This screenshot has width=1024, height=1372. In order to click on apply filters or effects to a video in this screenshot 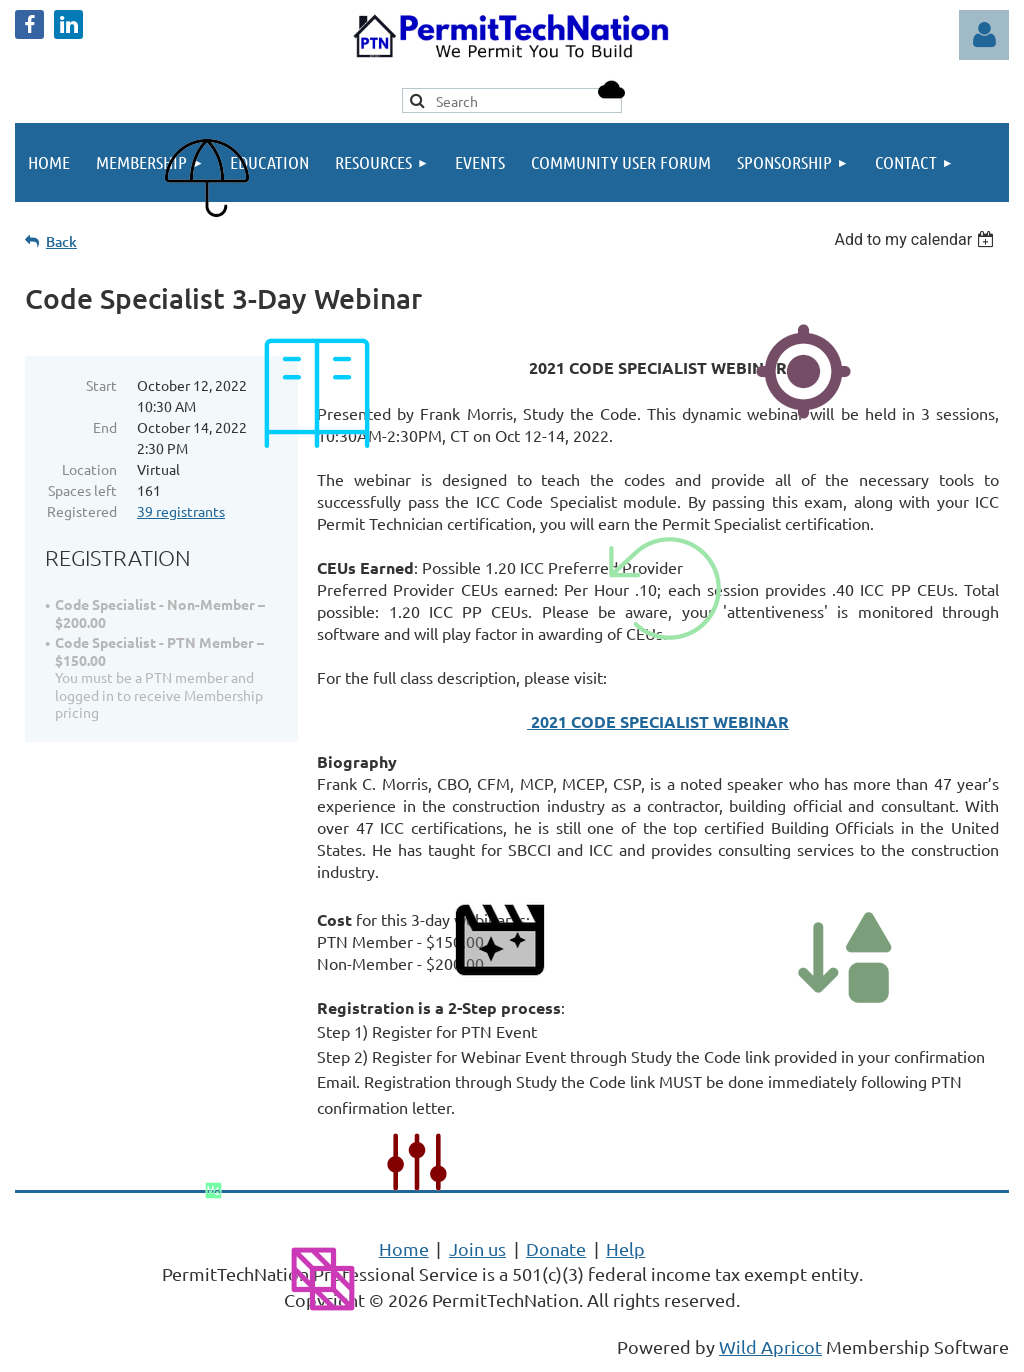, I will do `click(500, 940)`.